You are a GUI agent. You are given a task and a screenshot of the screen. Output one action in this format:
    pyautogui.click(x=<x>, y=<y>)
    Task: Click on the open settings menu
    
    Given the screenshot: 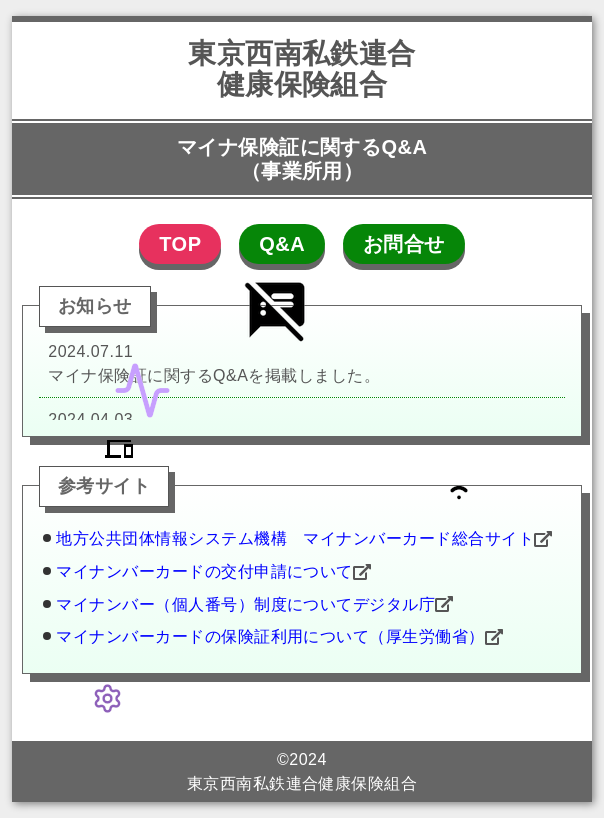 What is the action you would take?
    pyautogui.click(x=107, y=698)
    